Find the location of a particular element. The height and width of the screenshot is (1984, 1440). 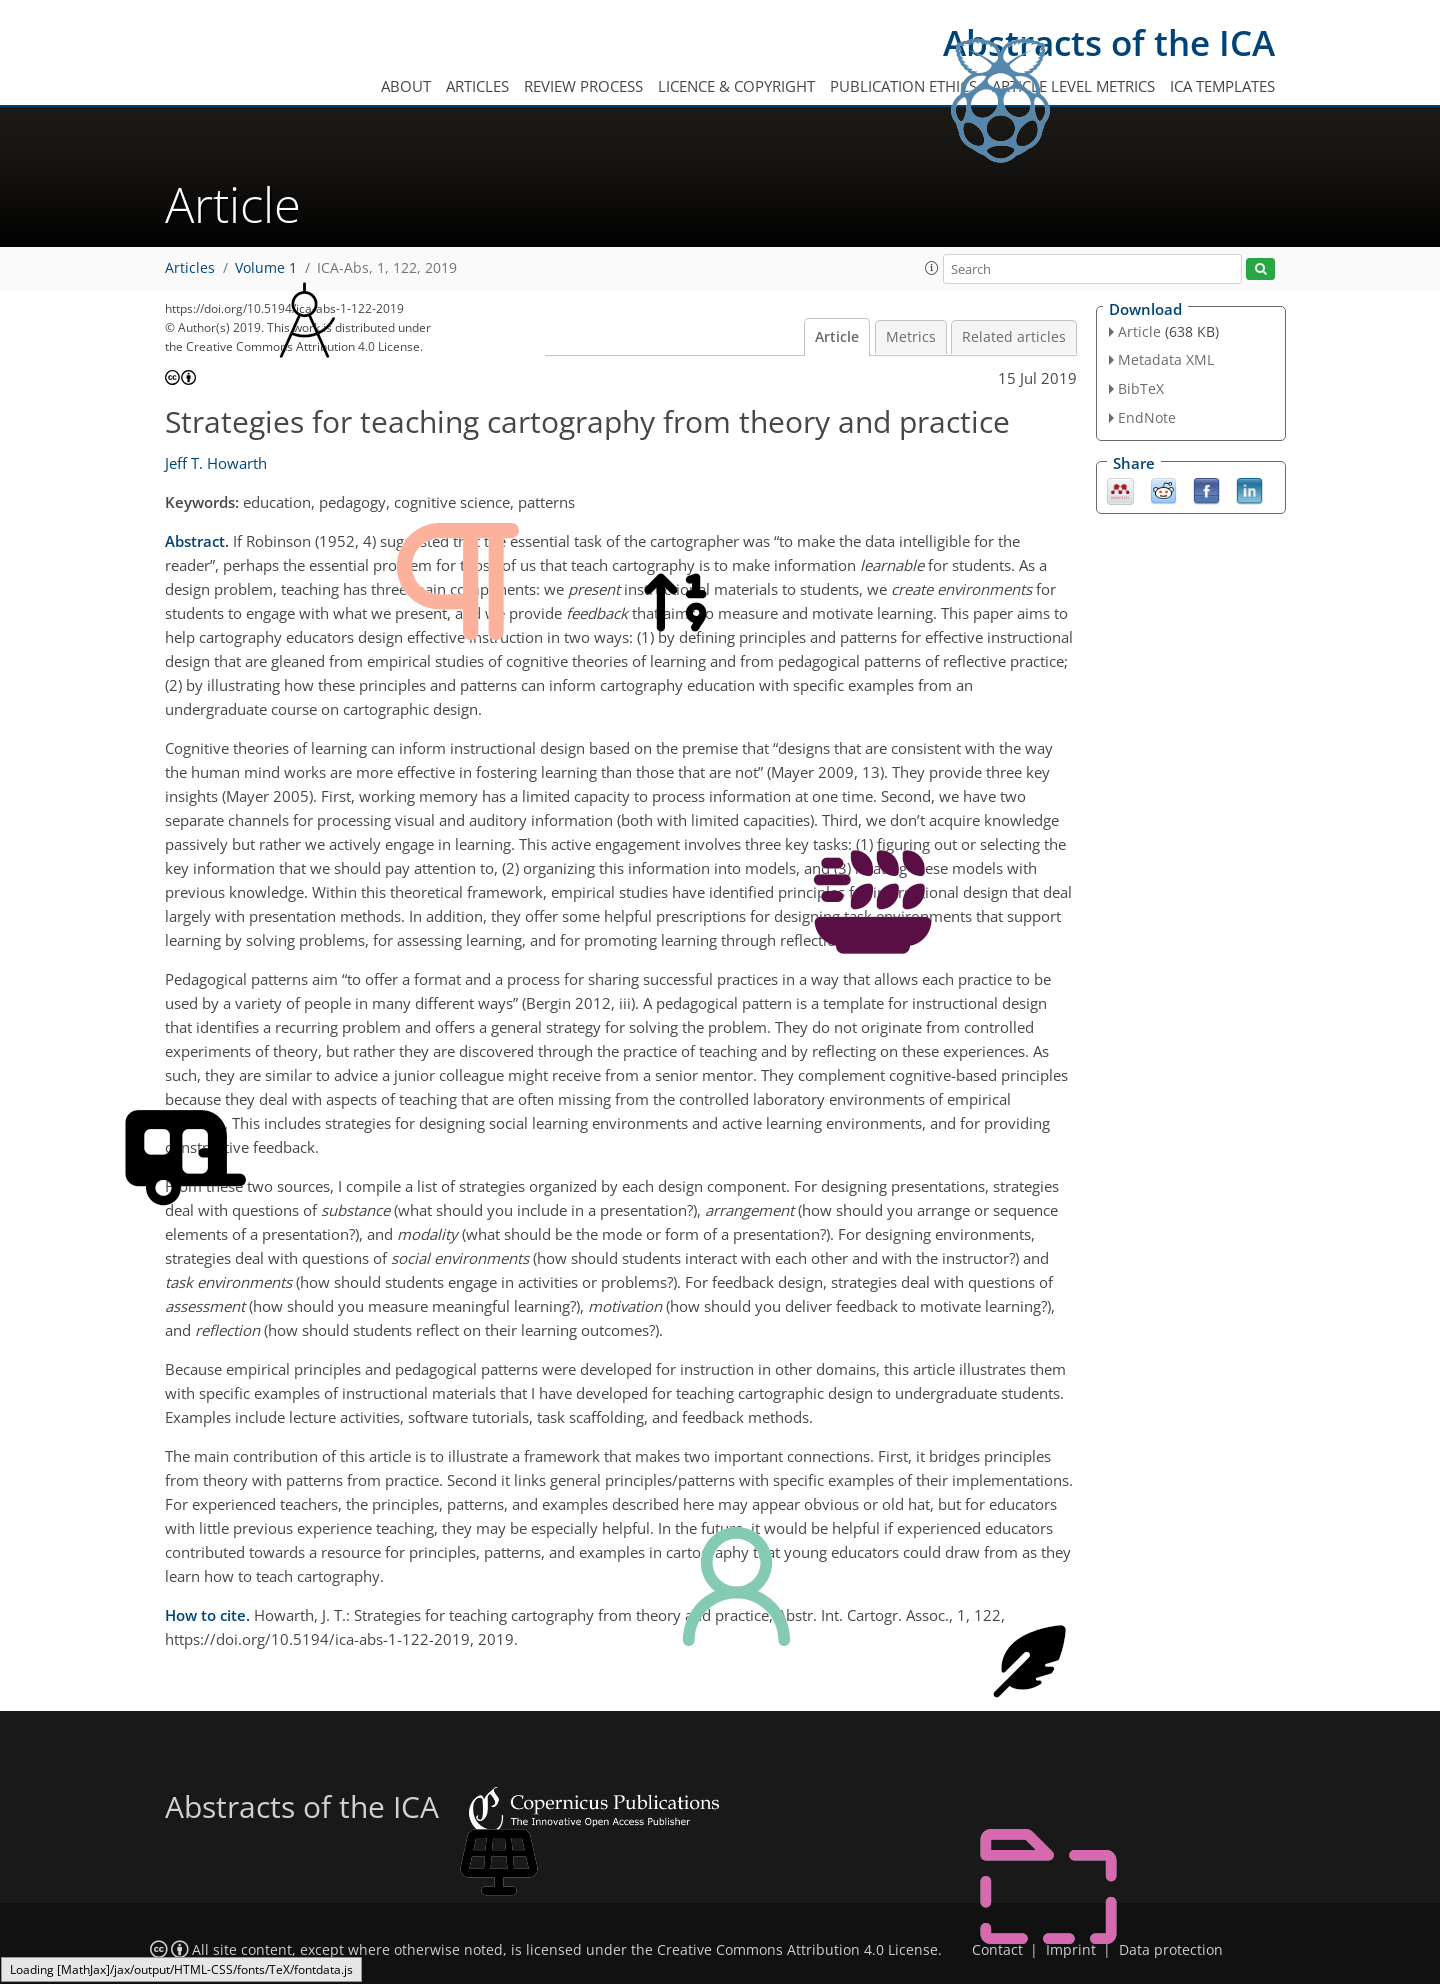

sort numbers in ascending order is located at coordinates (677, 602).